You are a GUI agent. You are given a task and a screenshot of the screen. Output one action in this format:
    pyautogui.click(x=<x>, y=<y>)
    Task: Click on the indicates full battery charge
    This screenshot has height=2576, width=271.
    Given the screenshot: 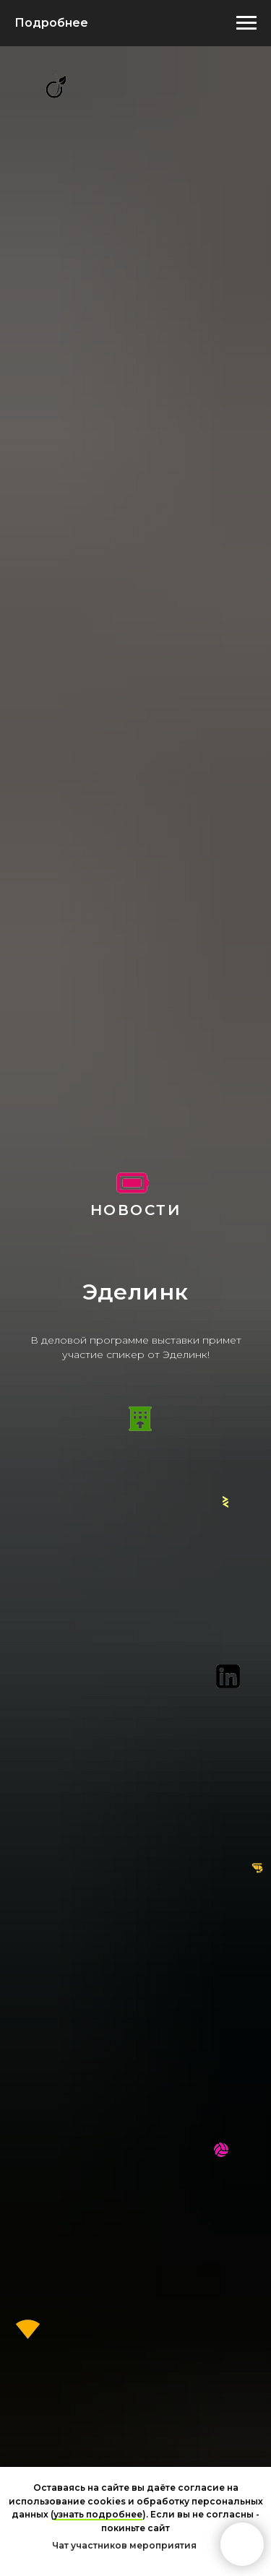 What is the action you would take?
    pyautogui.click(x=132, y=1183)
    